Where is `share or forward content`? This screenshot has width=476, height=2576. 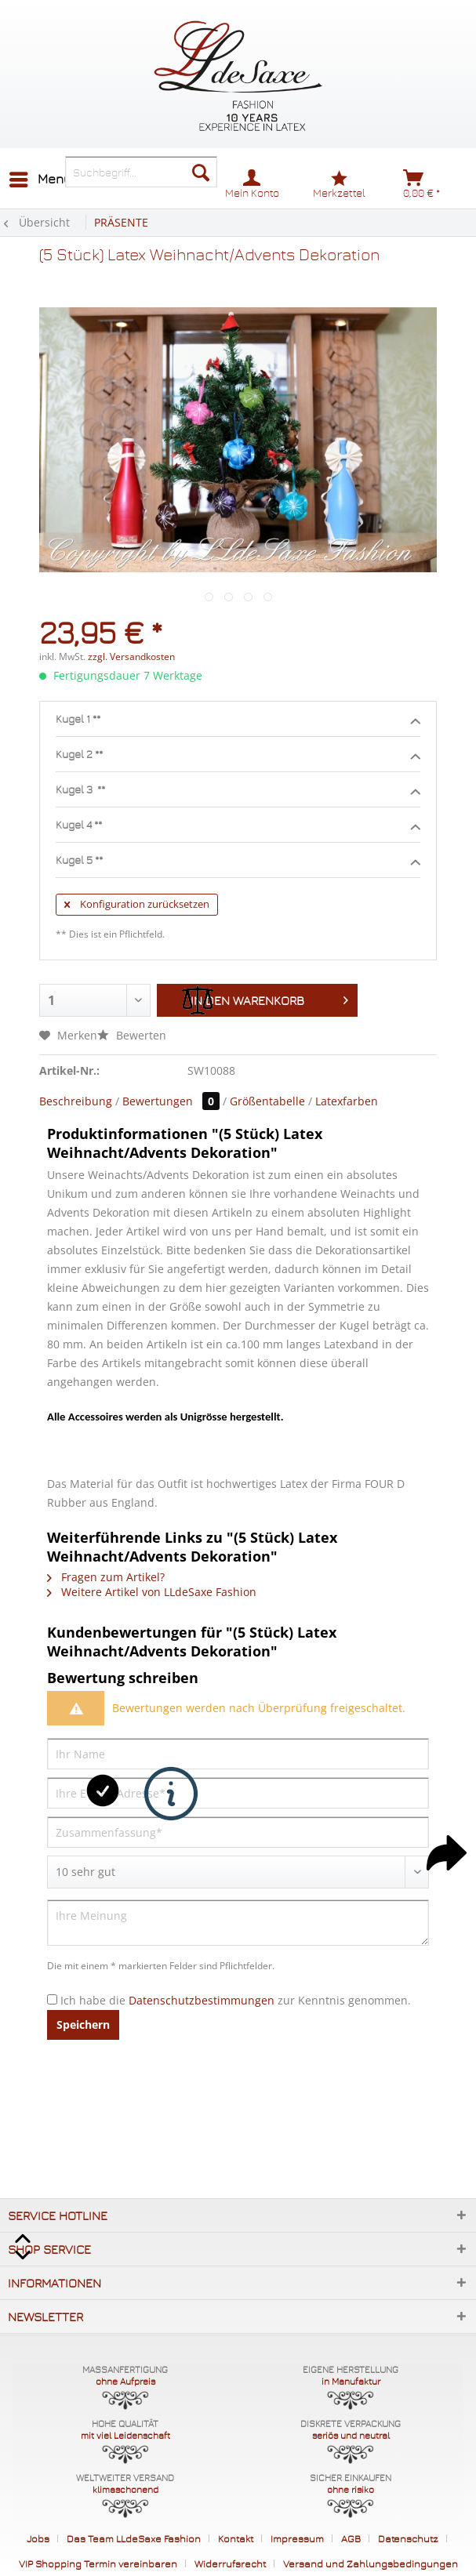 share or forward content is located at coordinates (446, 1852).